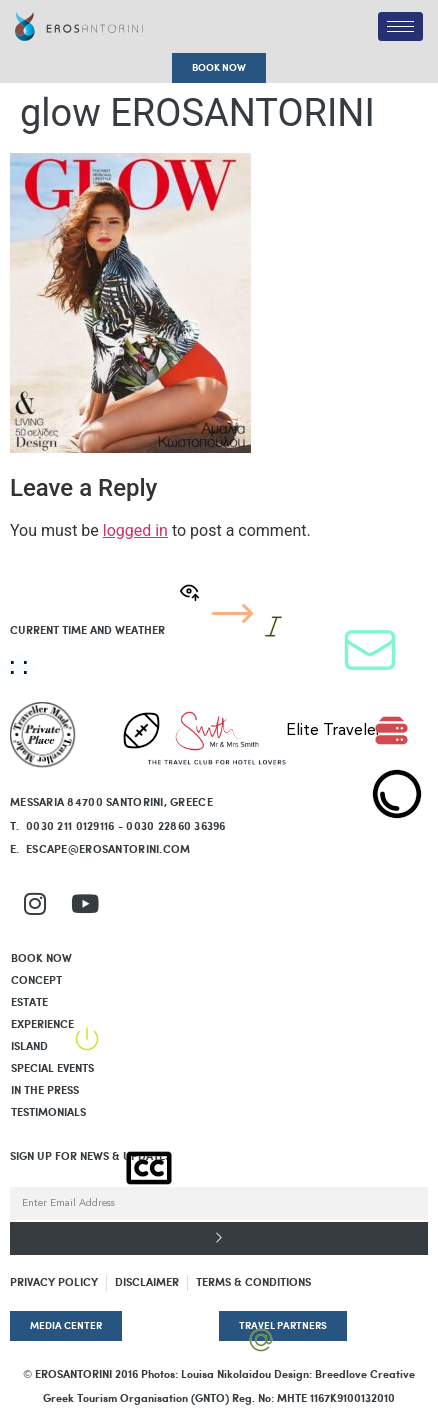 This screenshot has width=438, height=1419. Describe the element at coordinates (141, 730) in the screenshot. I see `access sports scores and updates` at that location.